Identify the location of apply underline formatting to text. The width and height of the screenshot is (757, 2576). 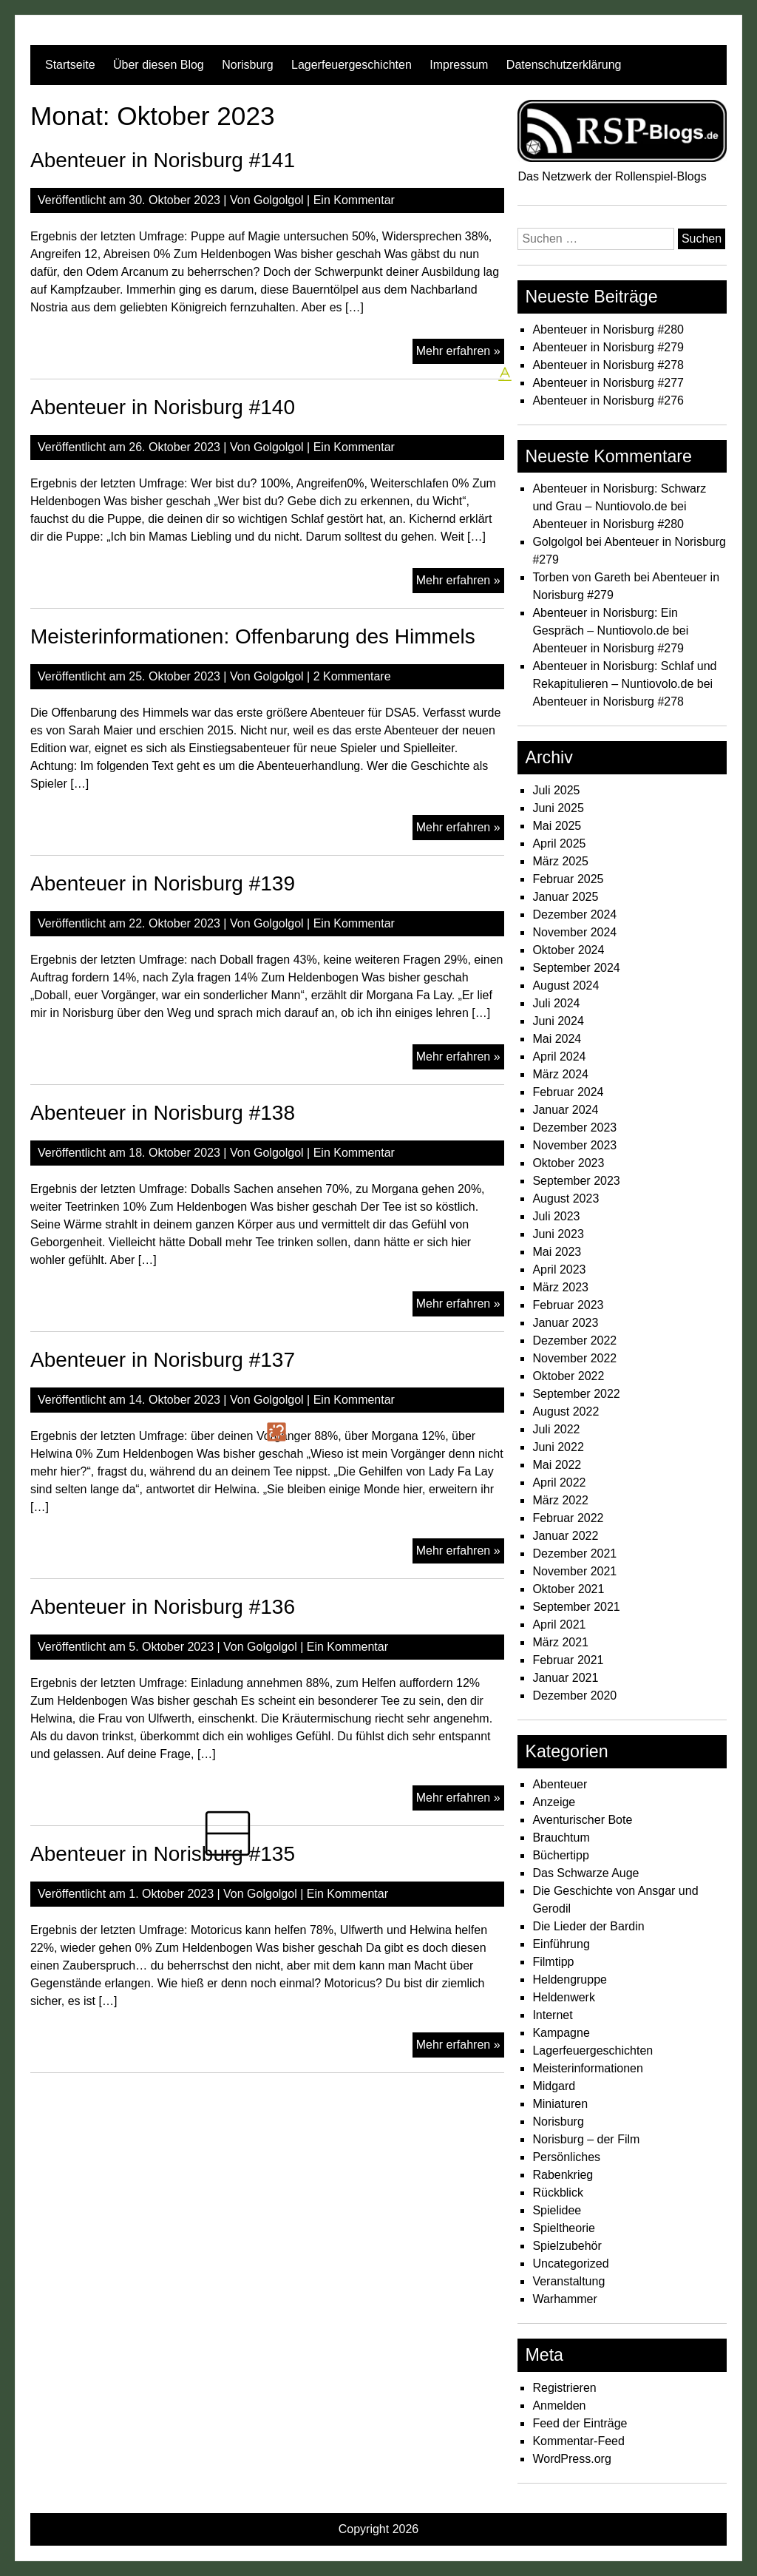
(505, 374).